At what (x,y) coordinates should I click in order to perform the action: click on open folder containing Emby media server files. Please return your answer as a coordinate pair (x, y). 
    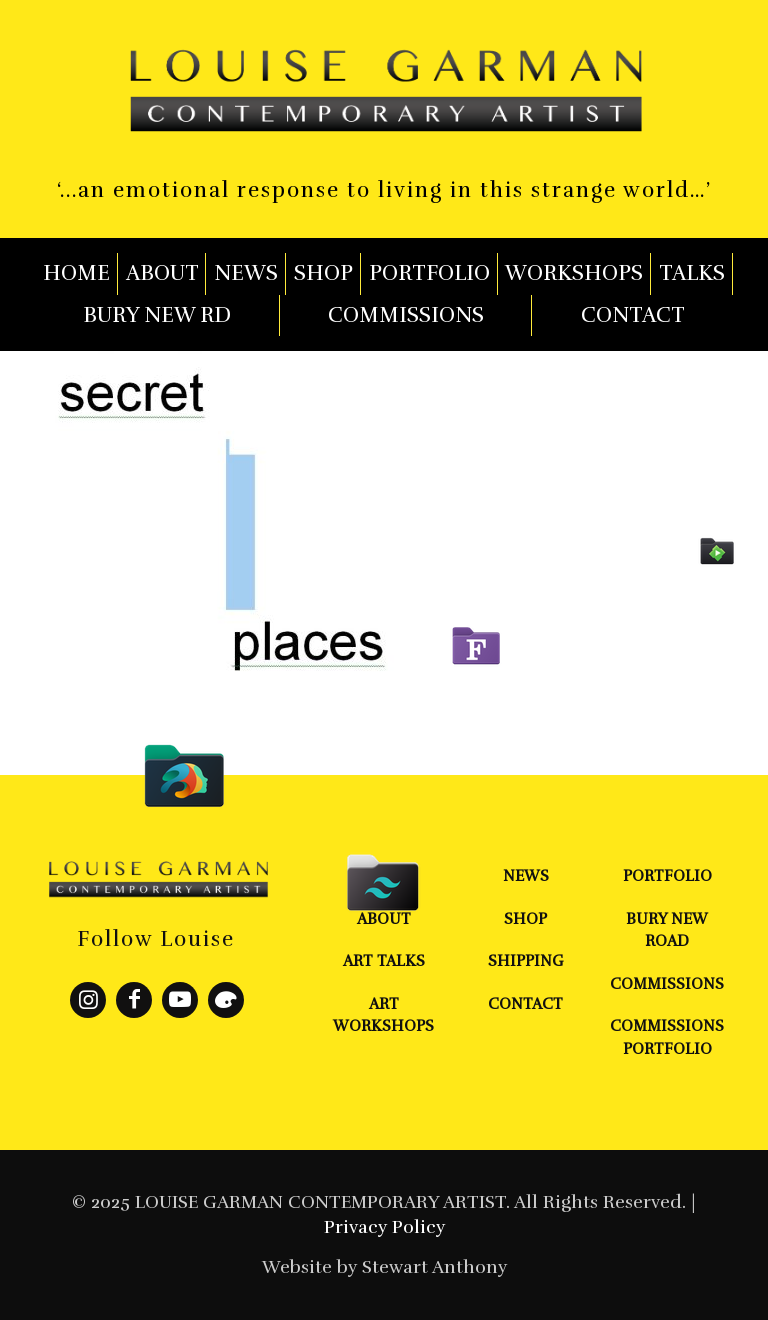
    Looking at the image, I should click on (717, 552).